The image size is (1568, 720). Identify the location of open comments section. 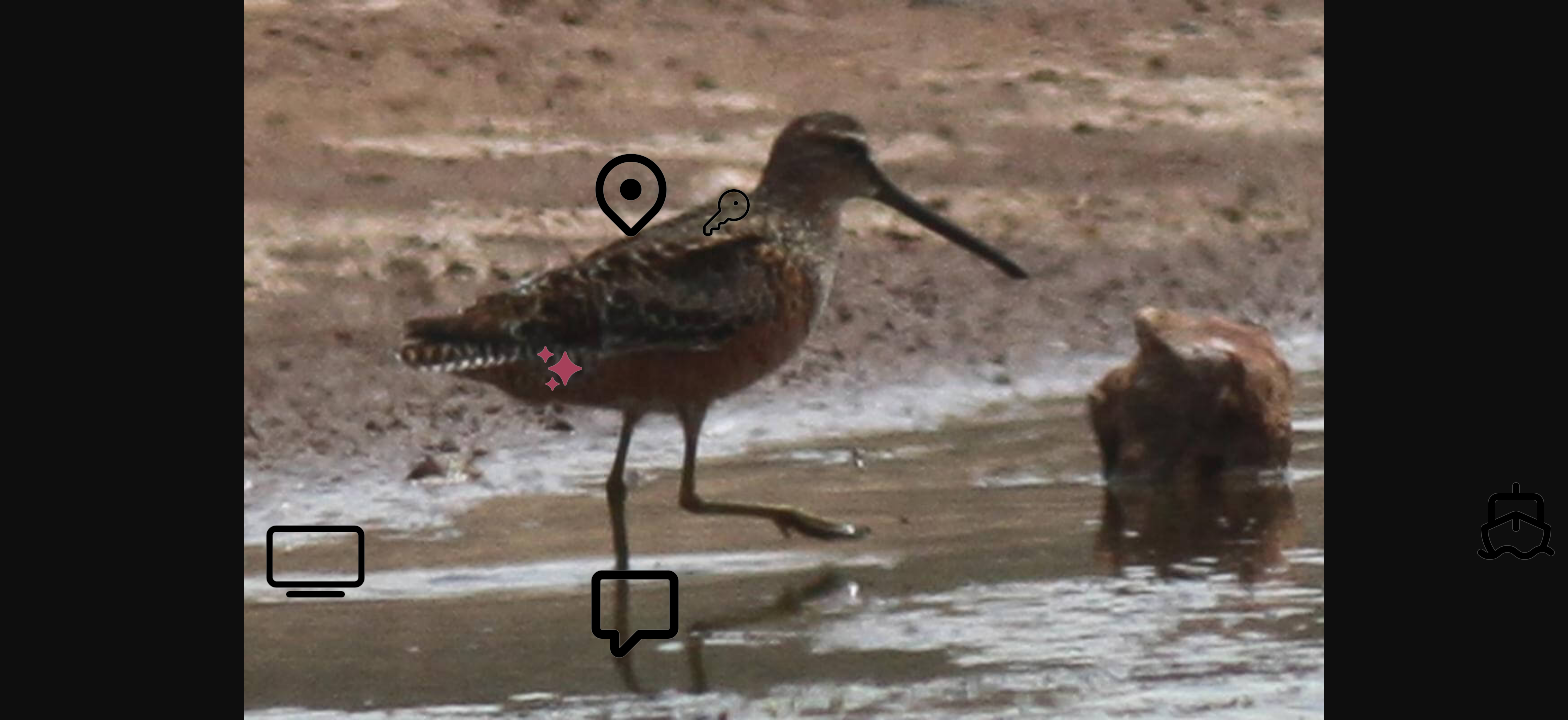
(635, 614).